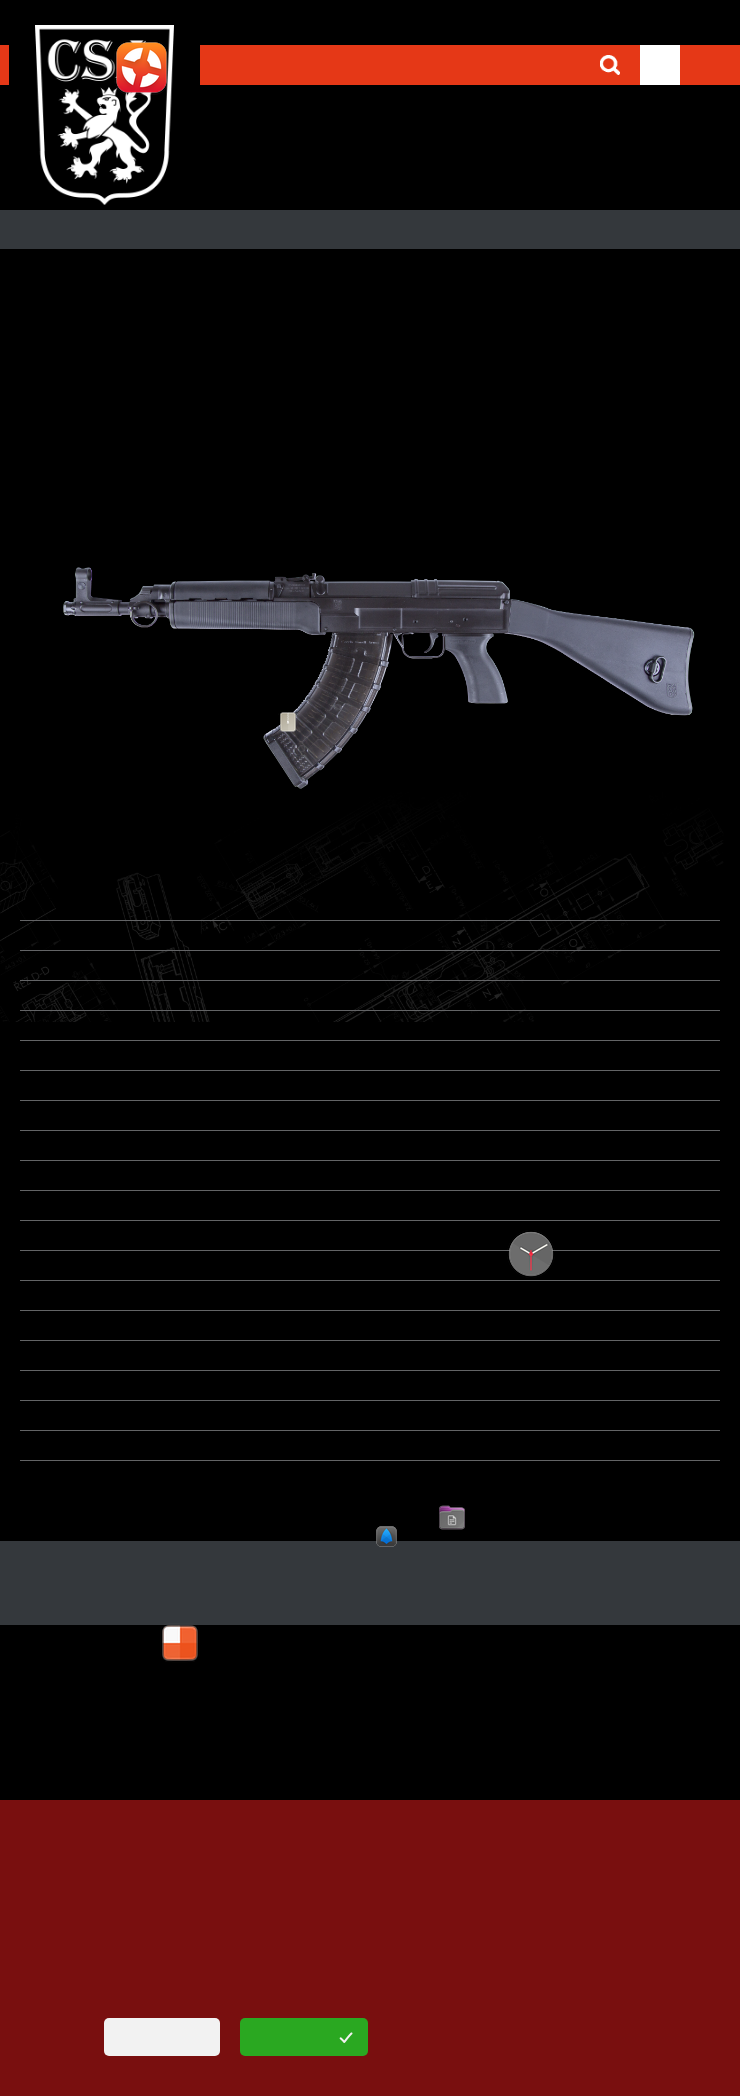 This screenshot has width=740, height=2096. What do you see at coordinates (531, 1254) in the screenshot?
I see `open the clock app` at bounding box center [531, 1254].